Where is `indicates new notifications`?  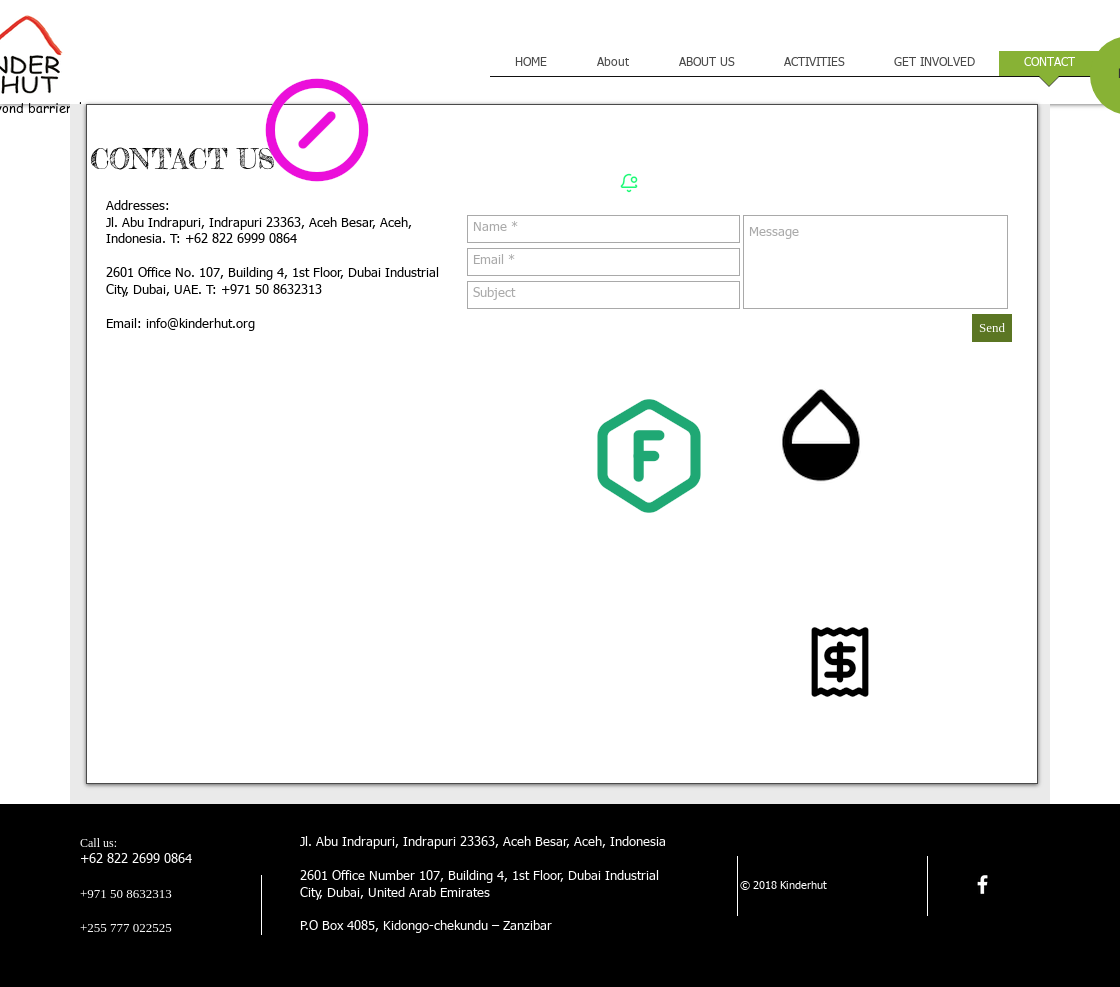
indicates new notifications is located at coordinates (629, 183).